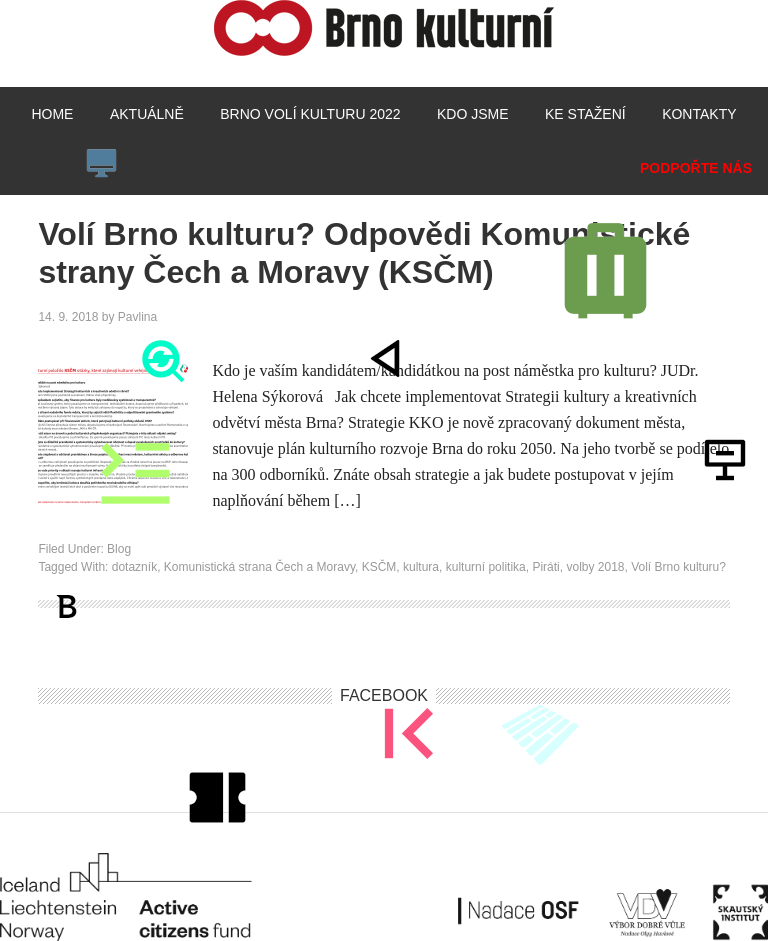  What do you see at coordinates (725, 460) in the screenshot?
I see `indicates a reserved item or resource` at bounding box center [725, 460].